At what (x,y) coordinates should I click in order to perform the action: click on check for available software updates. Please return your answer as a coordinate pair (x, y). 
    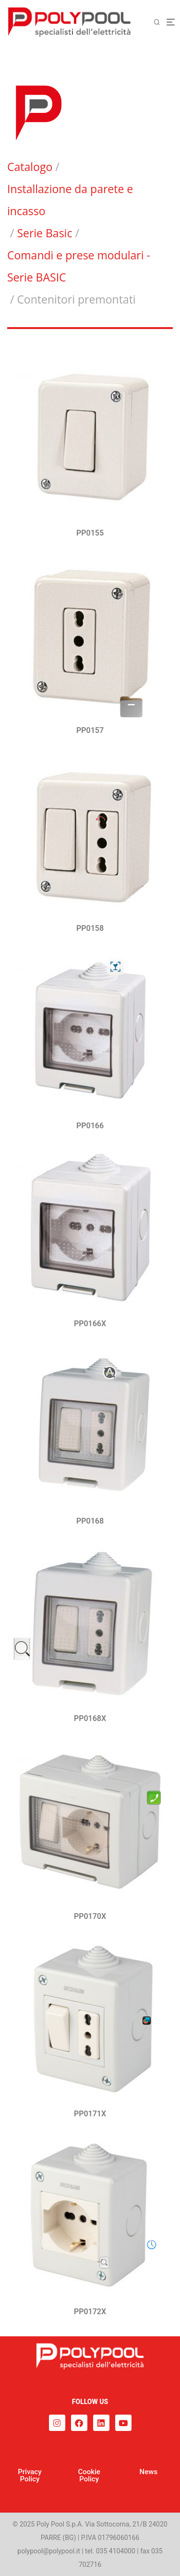
    Looking at the image, I should click on (109, 1372).